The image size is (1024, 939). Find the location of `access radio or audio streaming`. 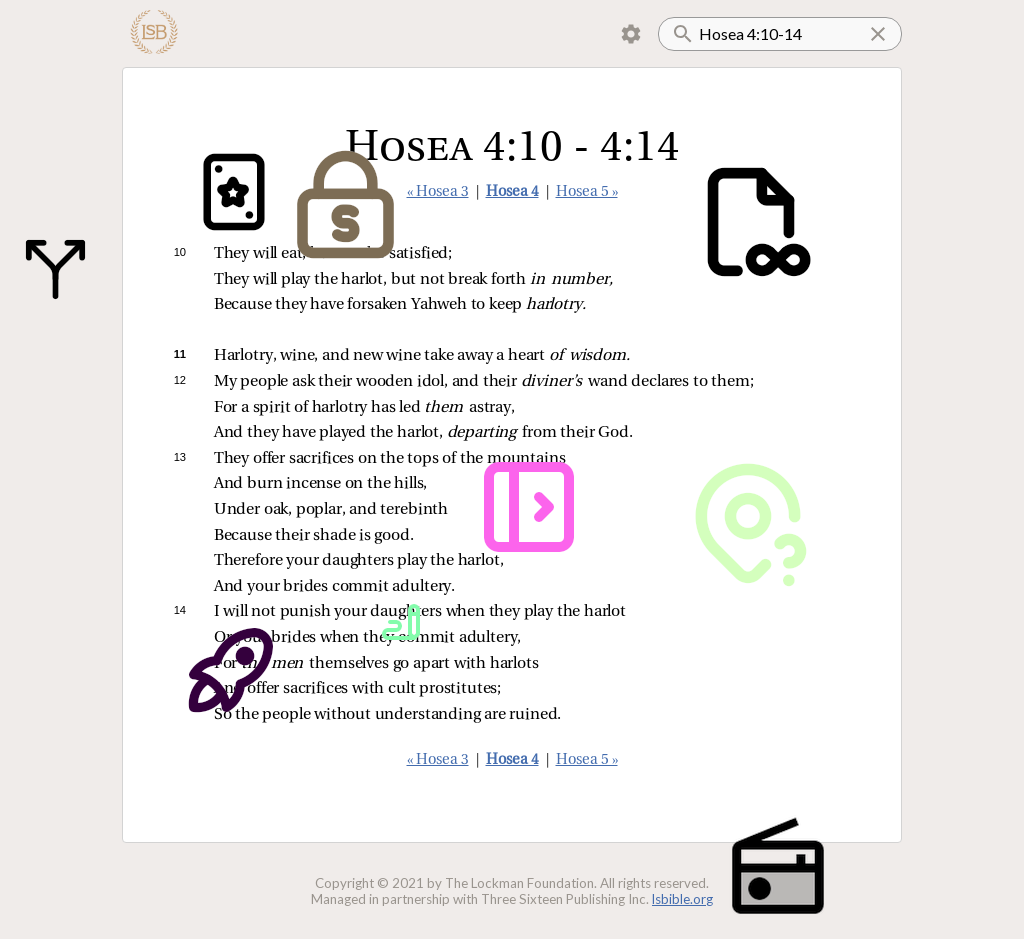

access radio or audio streaming is located at coordinates (778, 868).